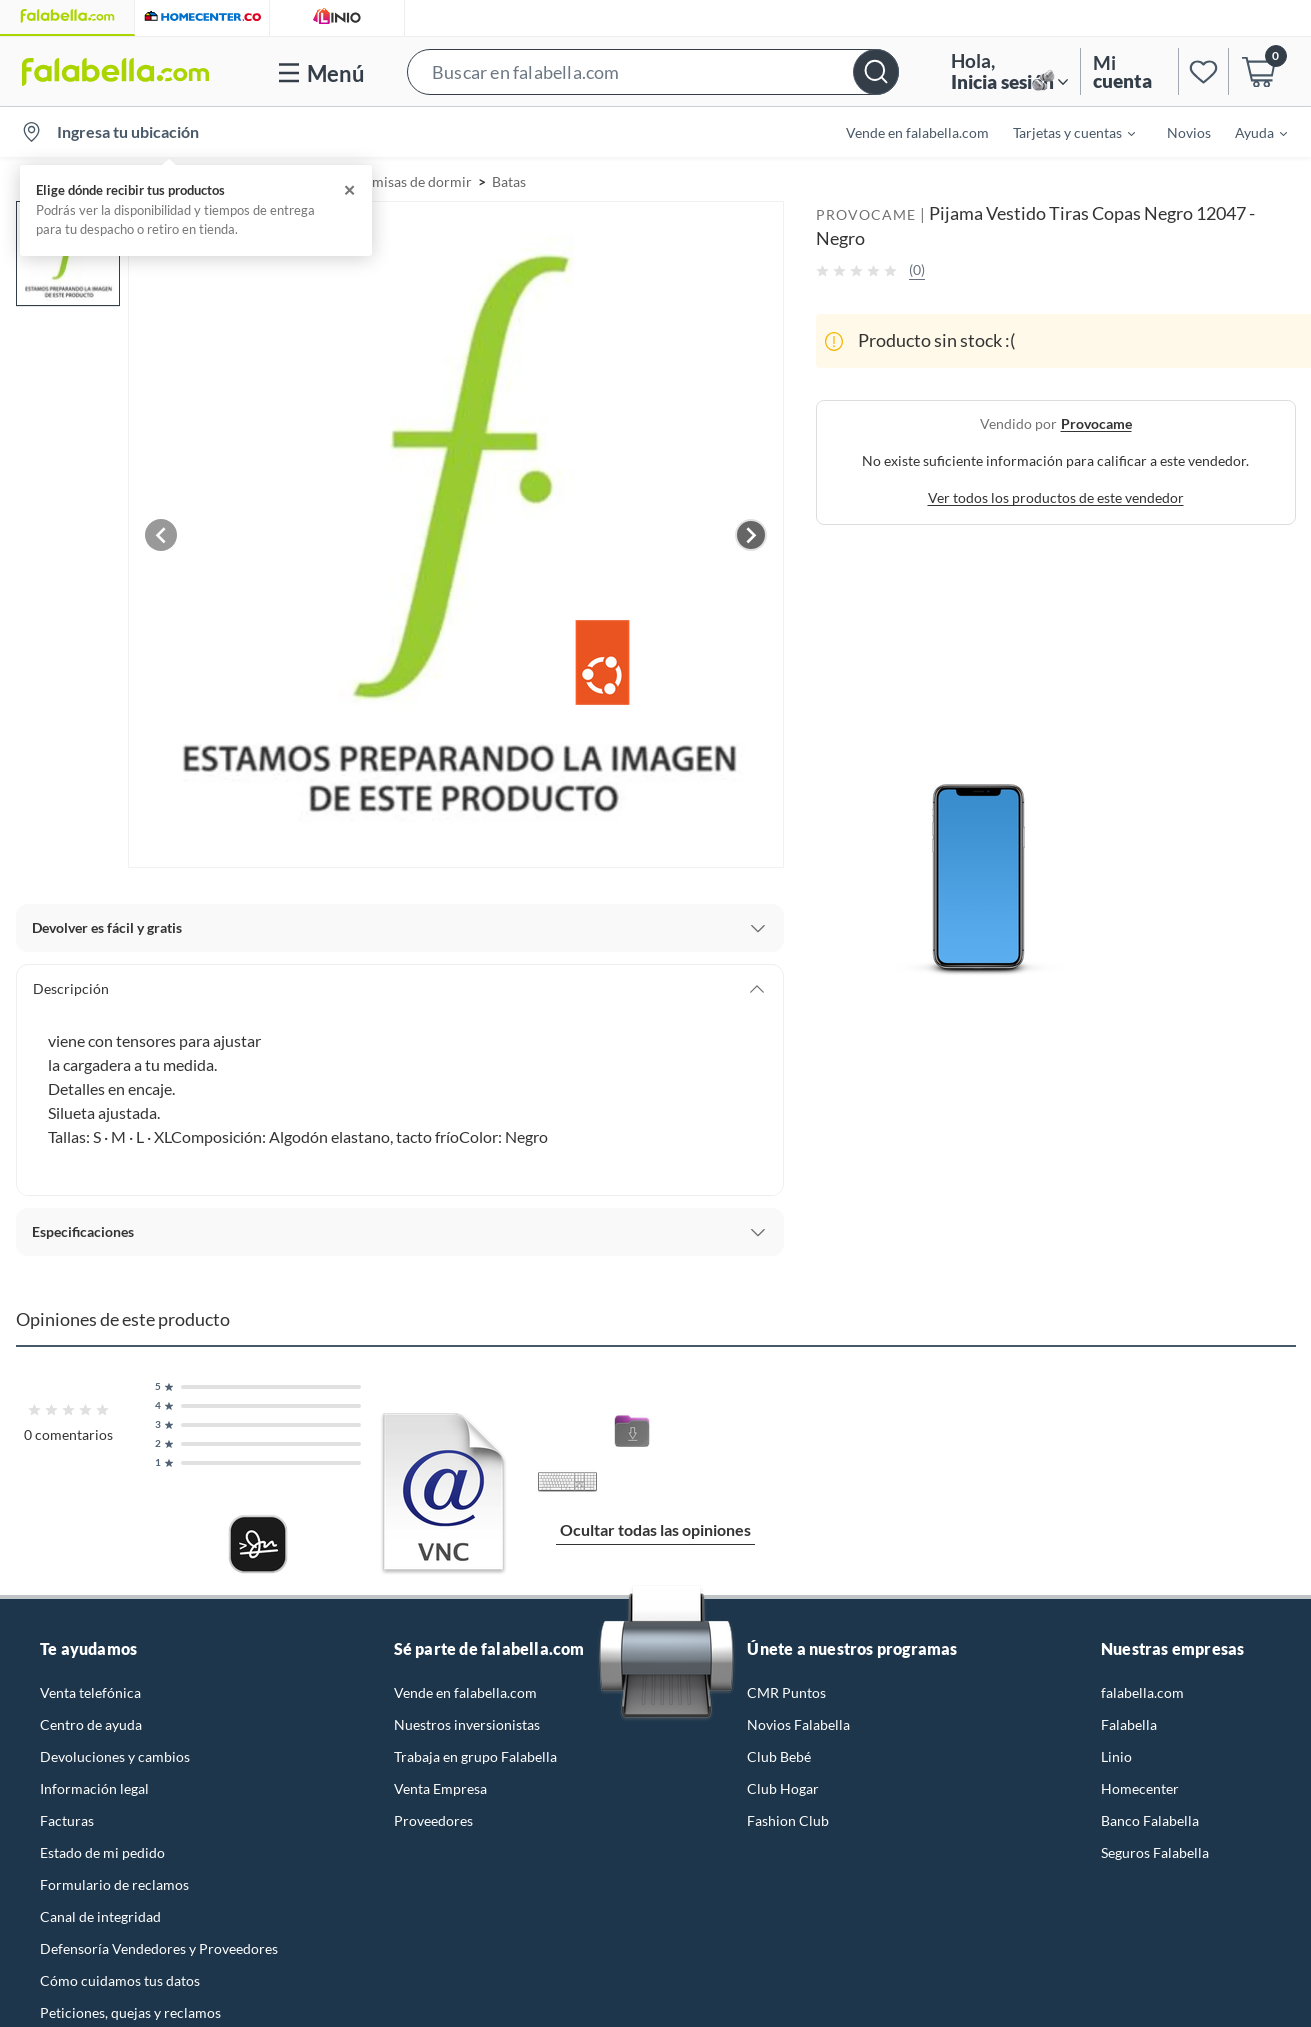 This screenshot has width=1311, height=2027. I want to click on open a VNC remote connection shortcut, so click(443, 1495).